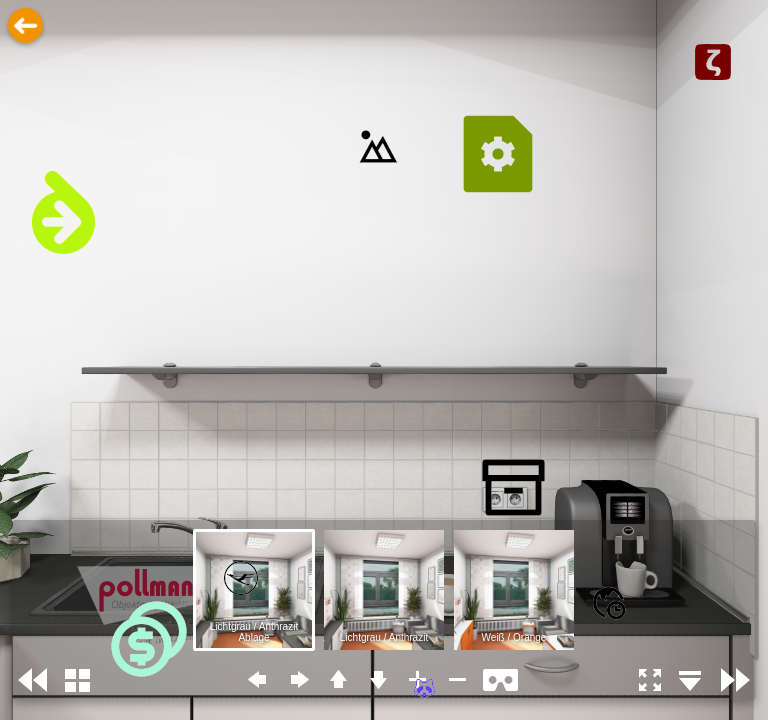 This screenshot has width=768, height=720. What do you see at coordinates (713, 62) in the screenshot?
I see `open zettlr markdown editor` at bounding box center [713, 62].